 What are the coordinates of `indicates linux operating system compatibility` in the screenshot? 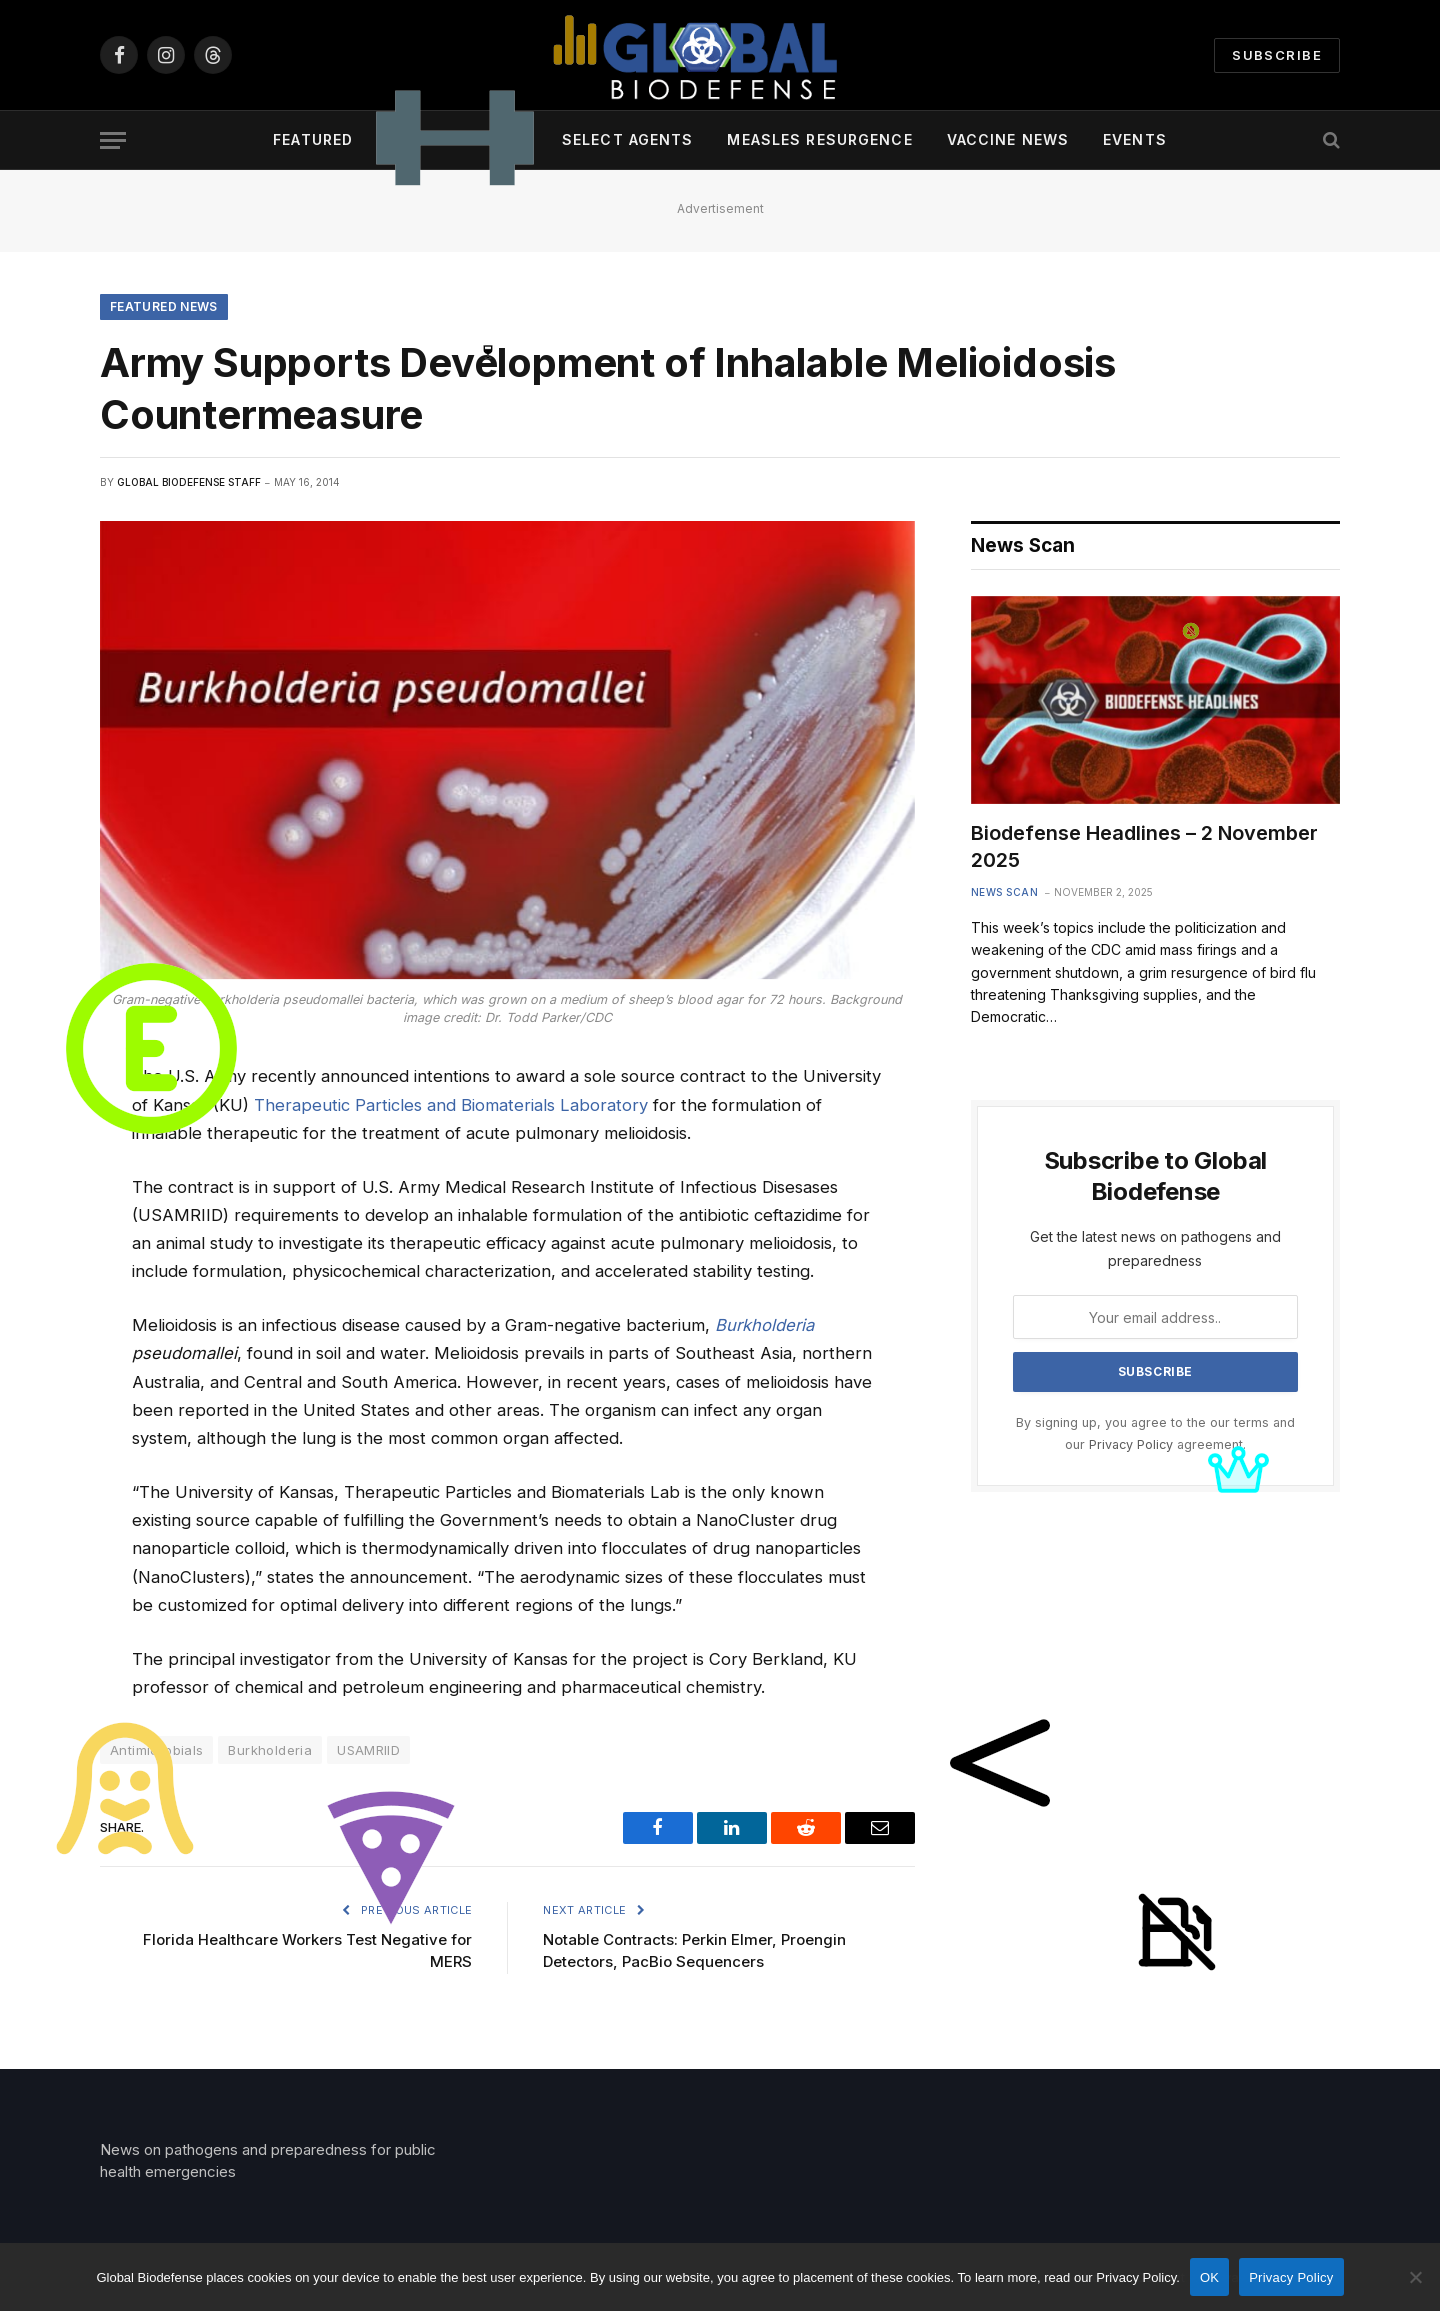 It's located at (125, 1796).